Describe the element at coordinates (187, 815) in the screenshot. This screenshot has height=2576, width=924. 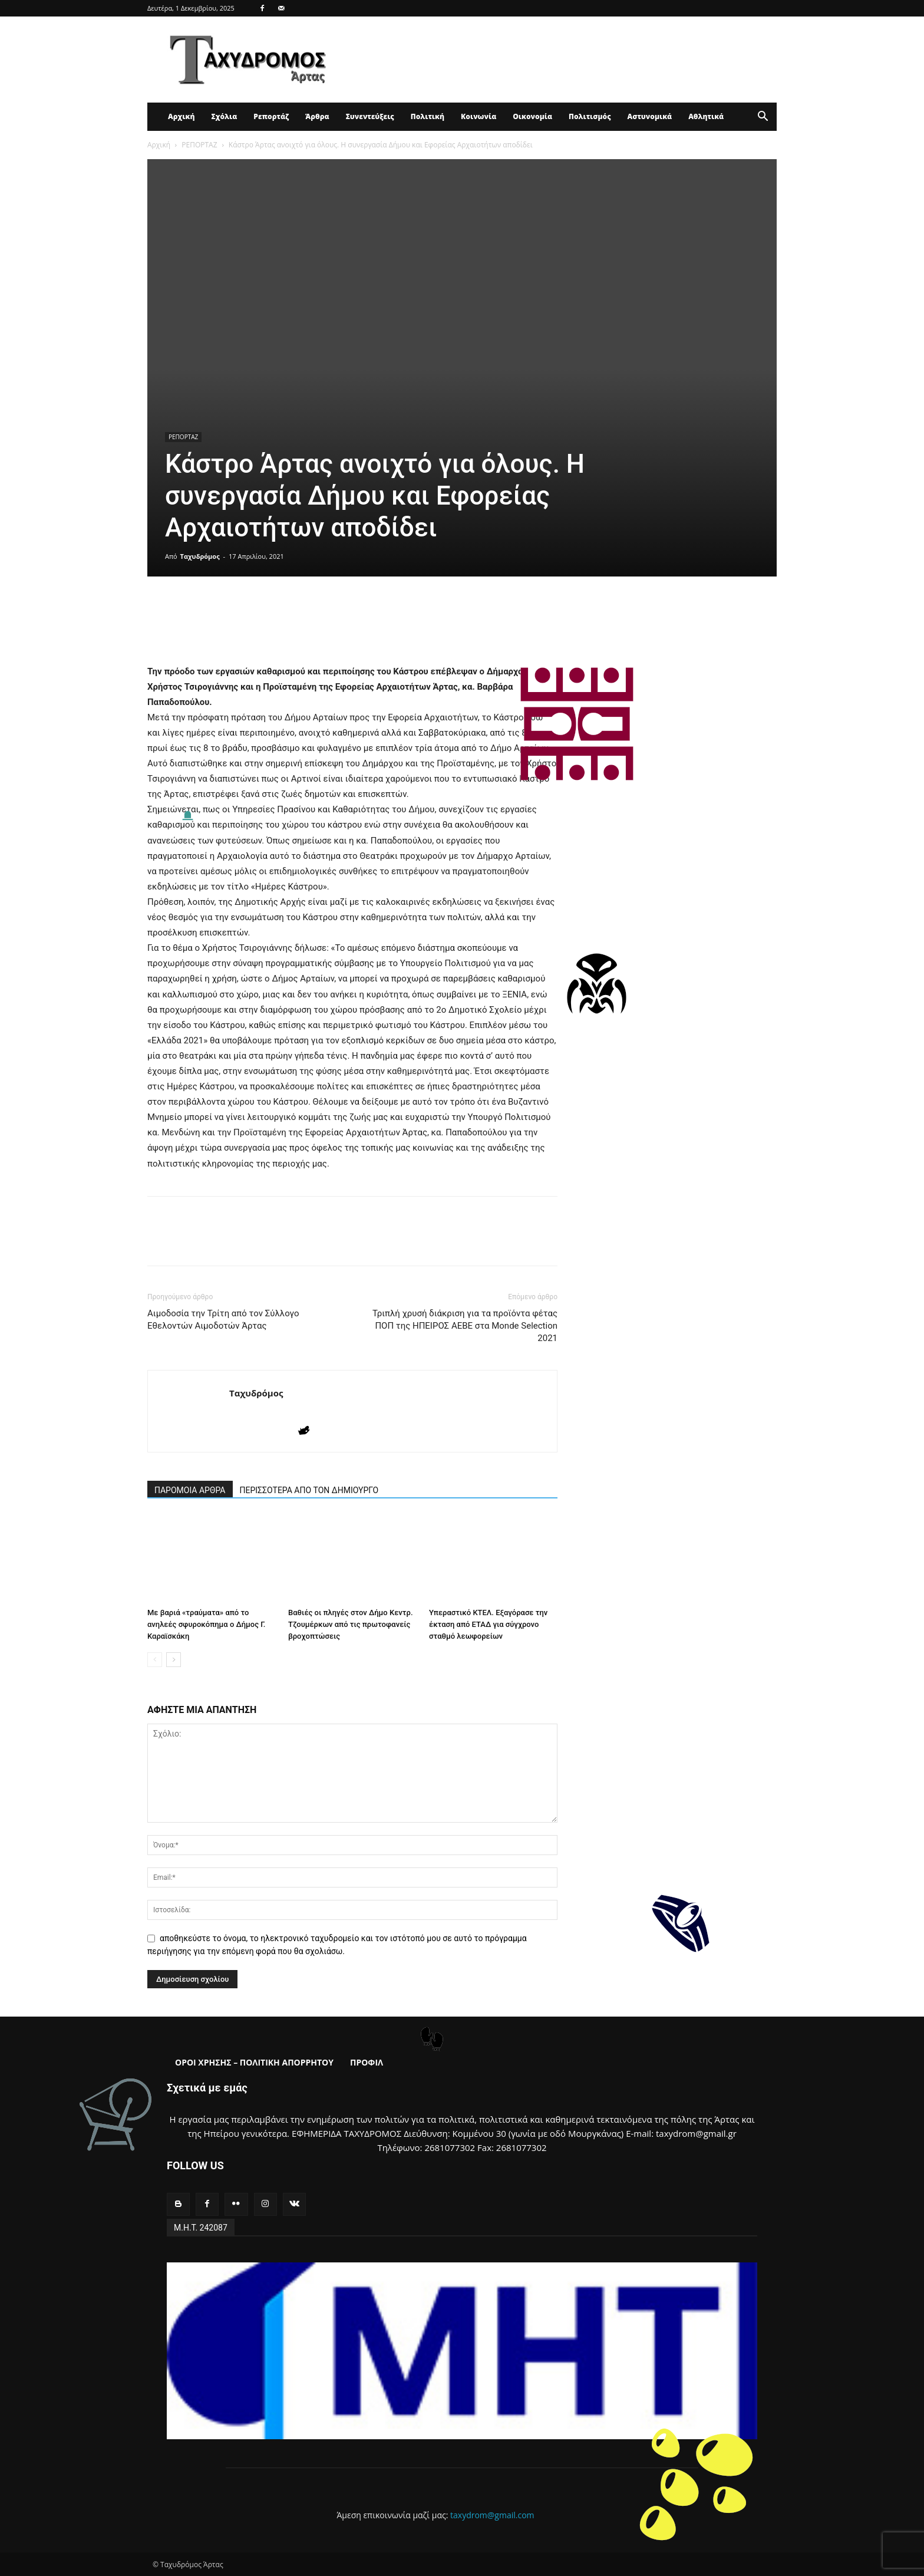
I see `indicates a deceased character or game over state` at that location.